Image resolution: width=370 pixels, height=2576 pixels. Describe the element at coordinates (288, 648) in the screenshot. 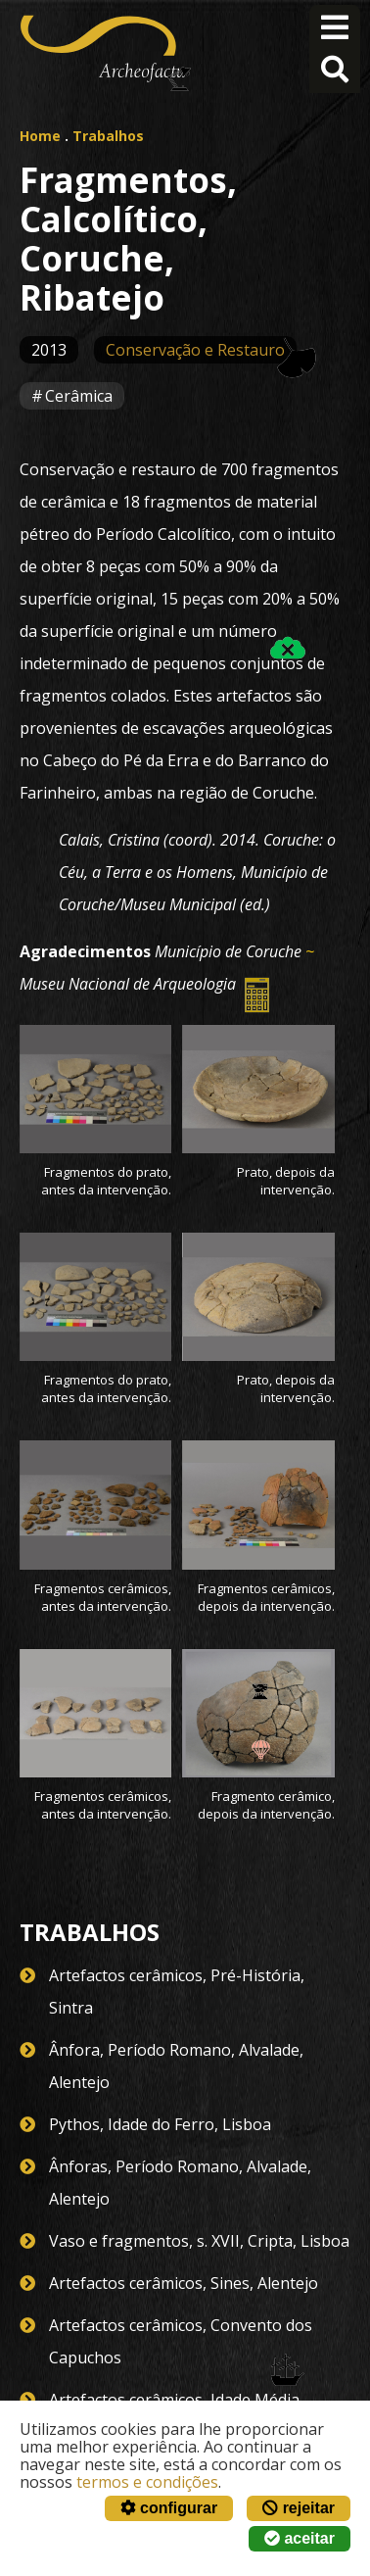

I see `indicates a toxic or hazardous area in gameplay` at that location.